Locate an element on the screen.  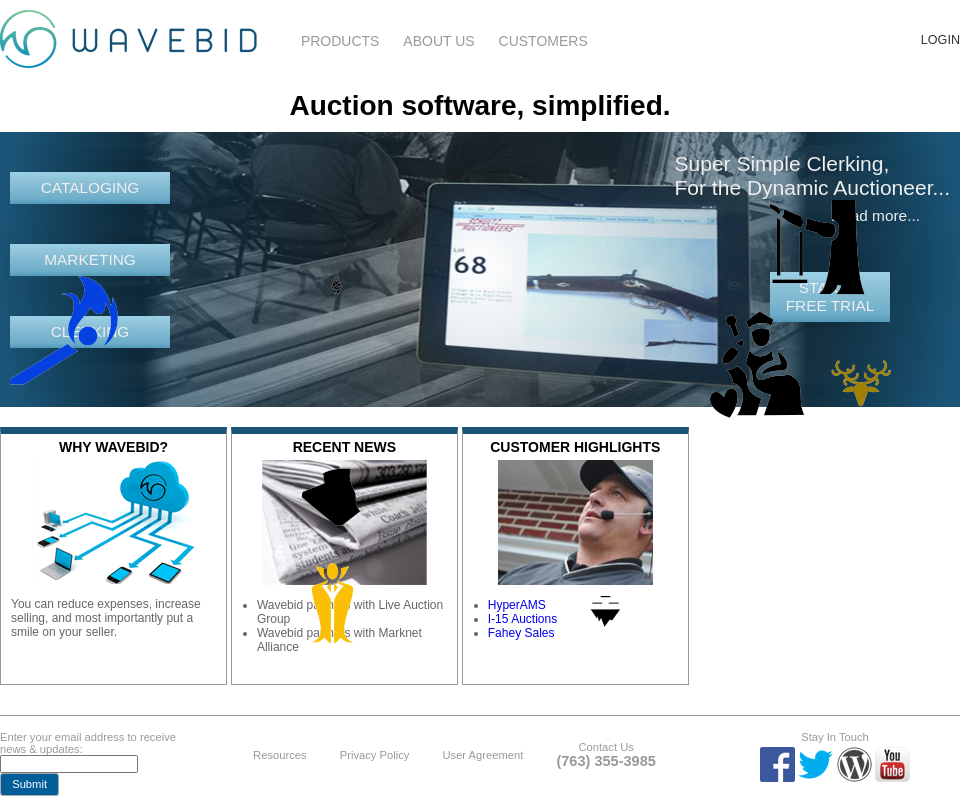
wildlife or nature category indicator is located at coordinates (861, 383).